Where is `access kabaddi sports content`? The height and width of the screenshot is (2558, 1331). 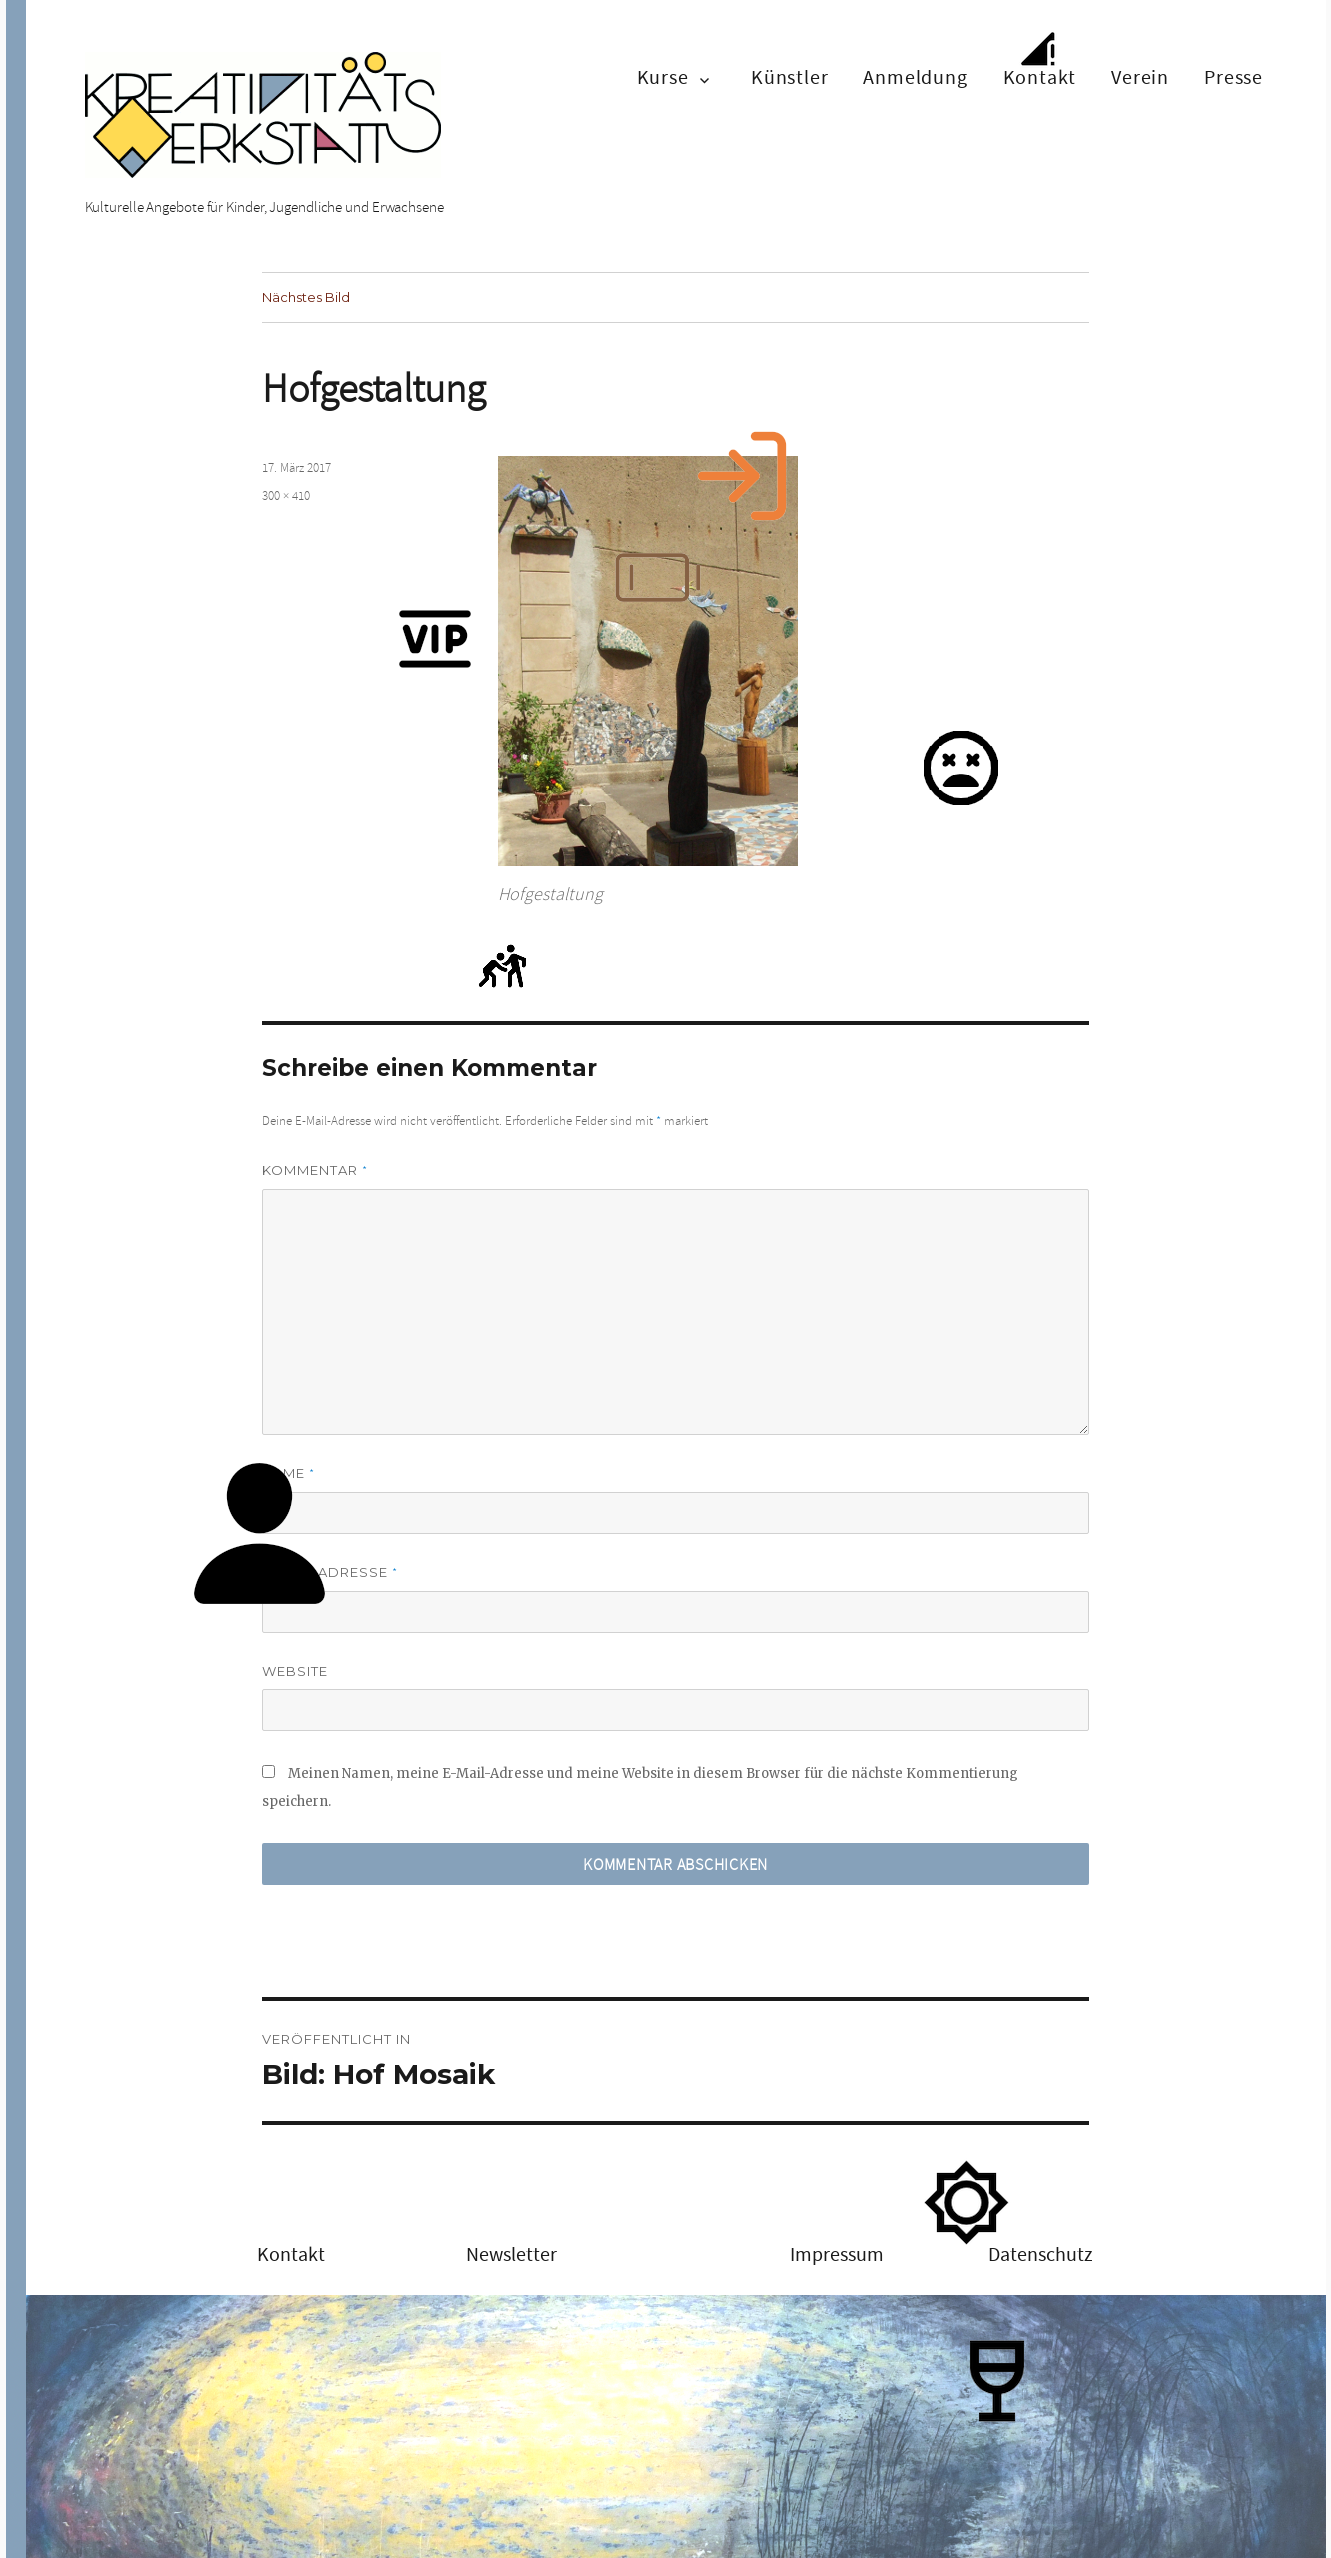
access kabaddi sports content is located at coordinates (502, 968).